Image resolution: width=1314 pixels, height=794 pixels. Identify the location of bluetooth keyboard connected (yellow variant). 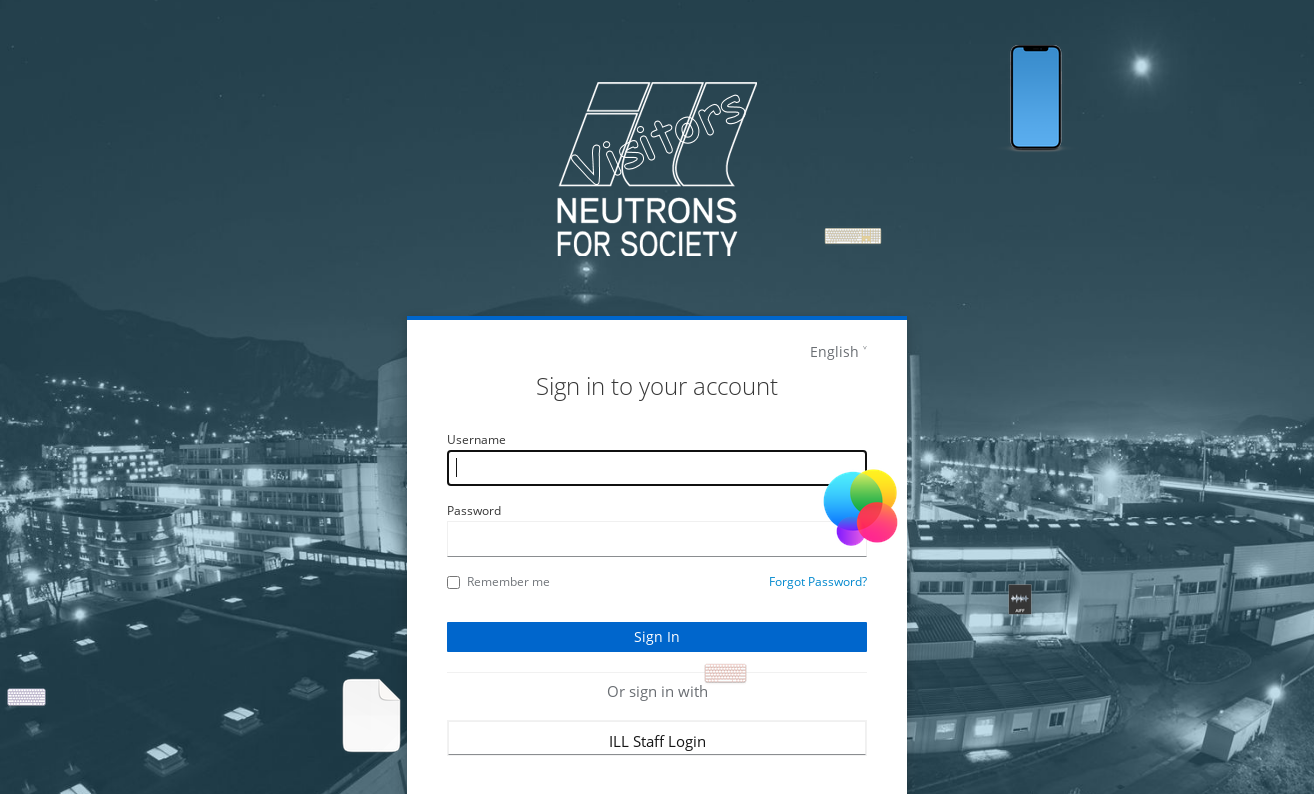
(853, 236).